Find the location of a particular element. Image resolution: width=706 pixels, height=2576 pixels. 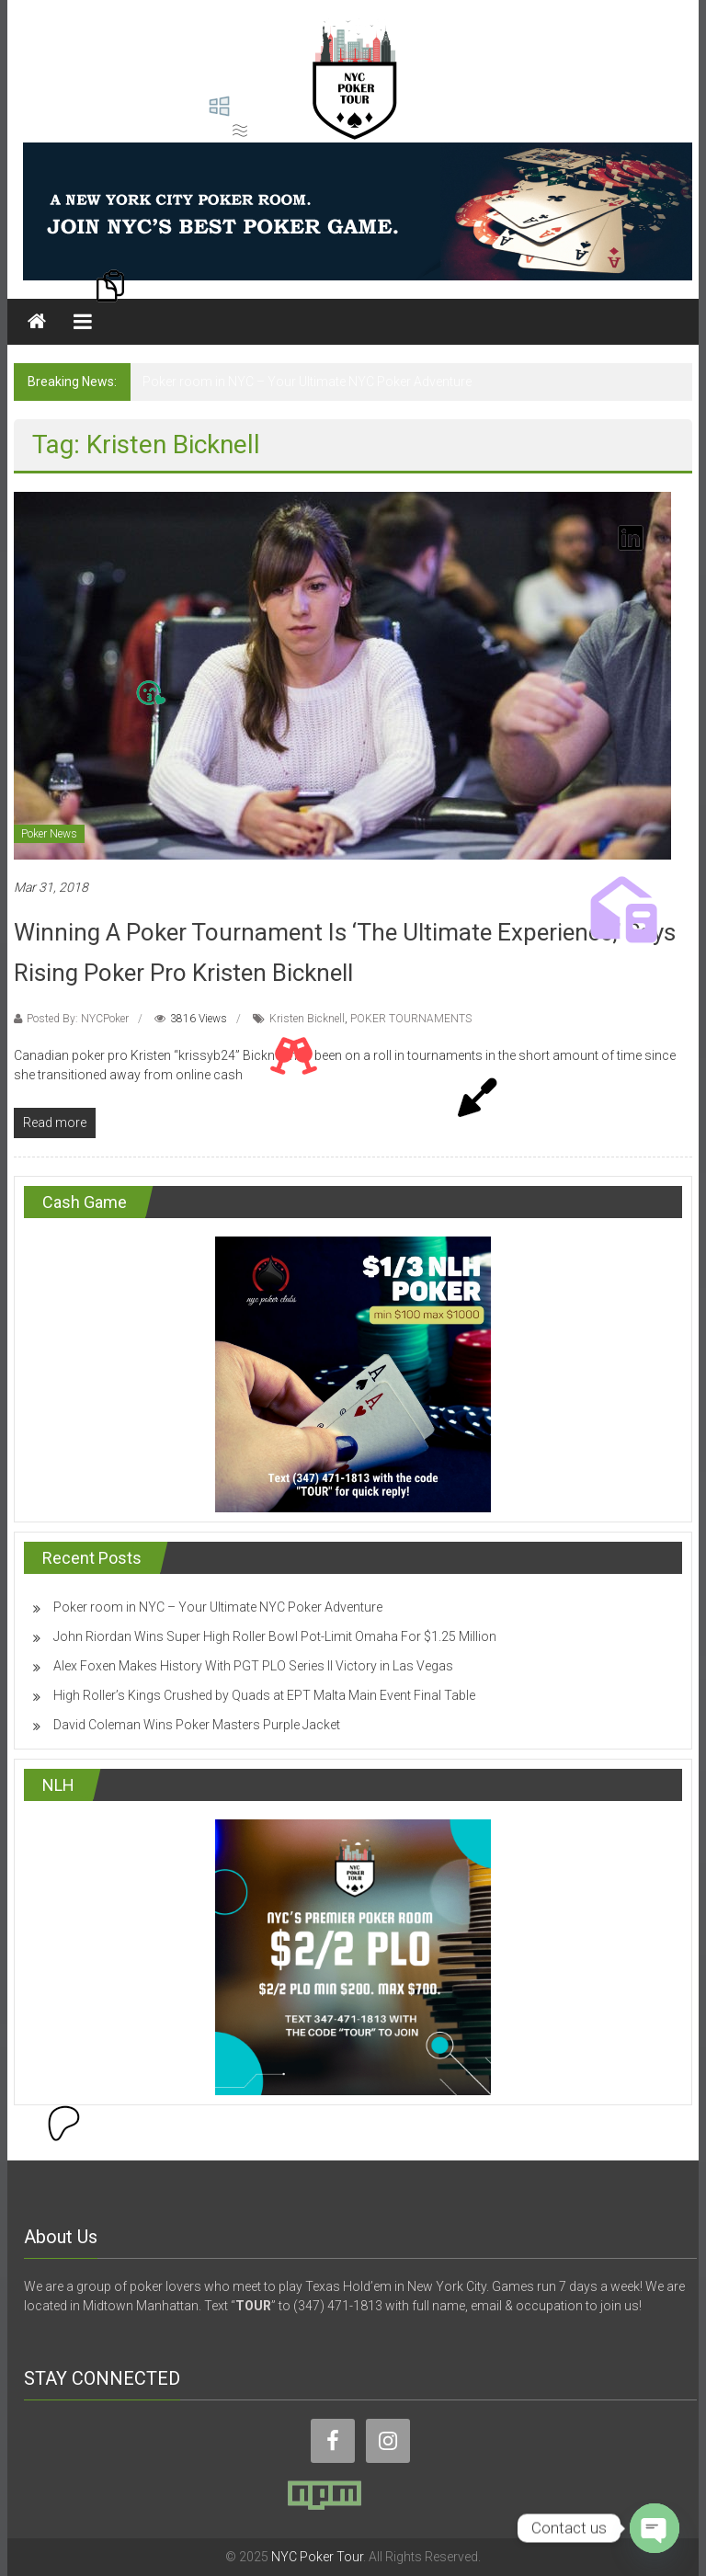

access gardening or landscaping tools is located at coordinates (476, 1099).